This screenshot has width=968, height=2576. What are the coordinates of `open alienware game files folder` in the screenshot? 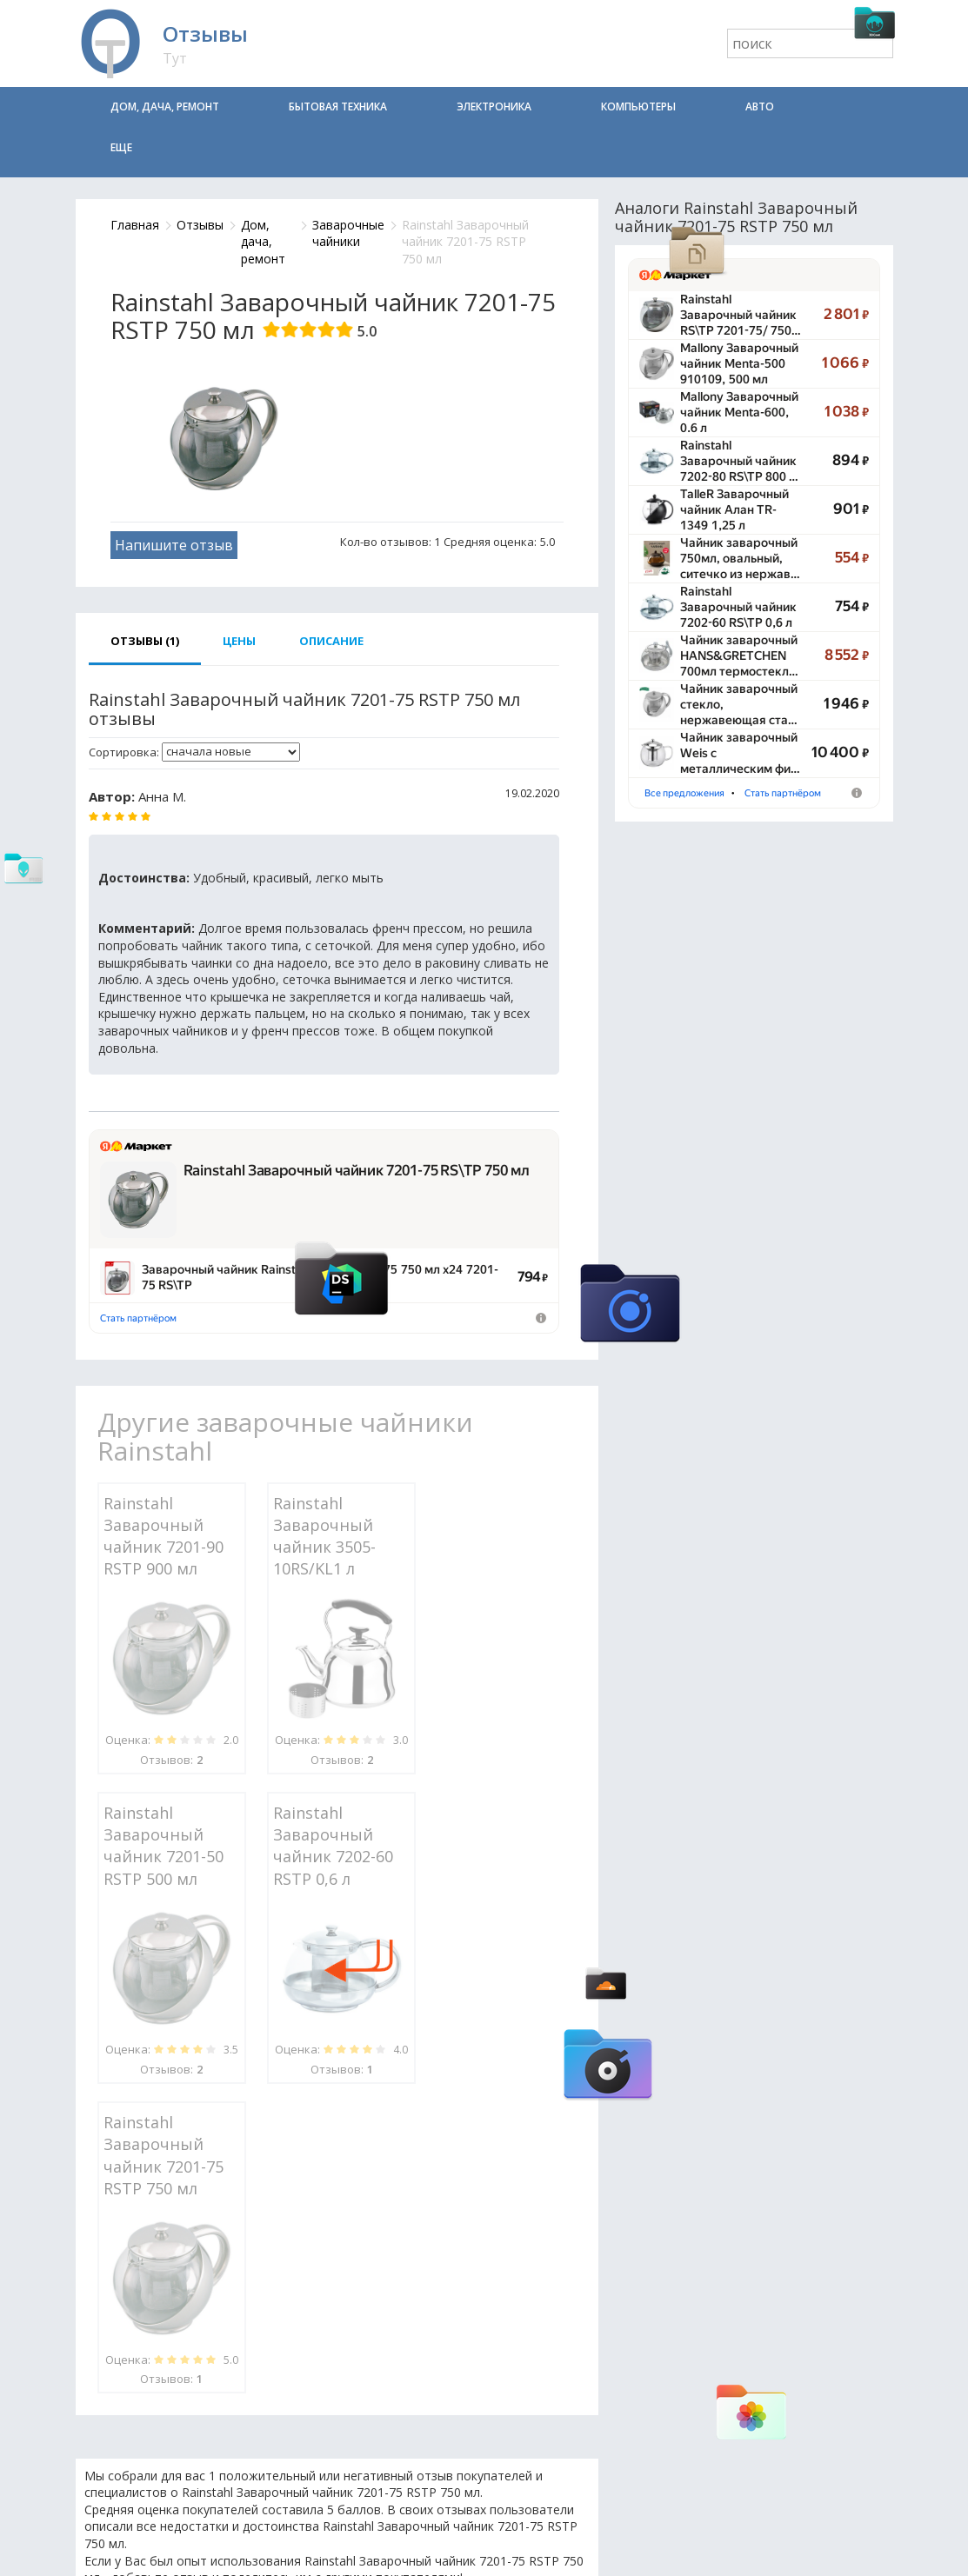 It's located at (23, 869).